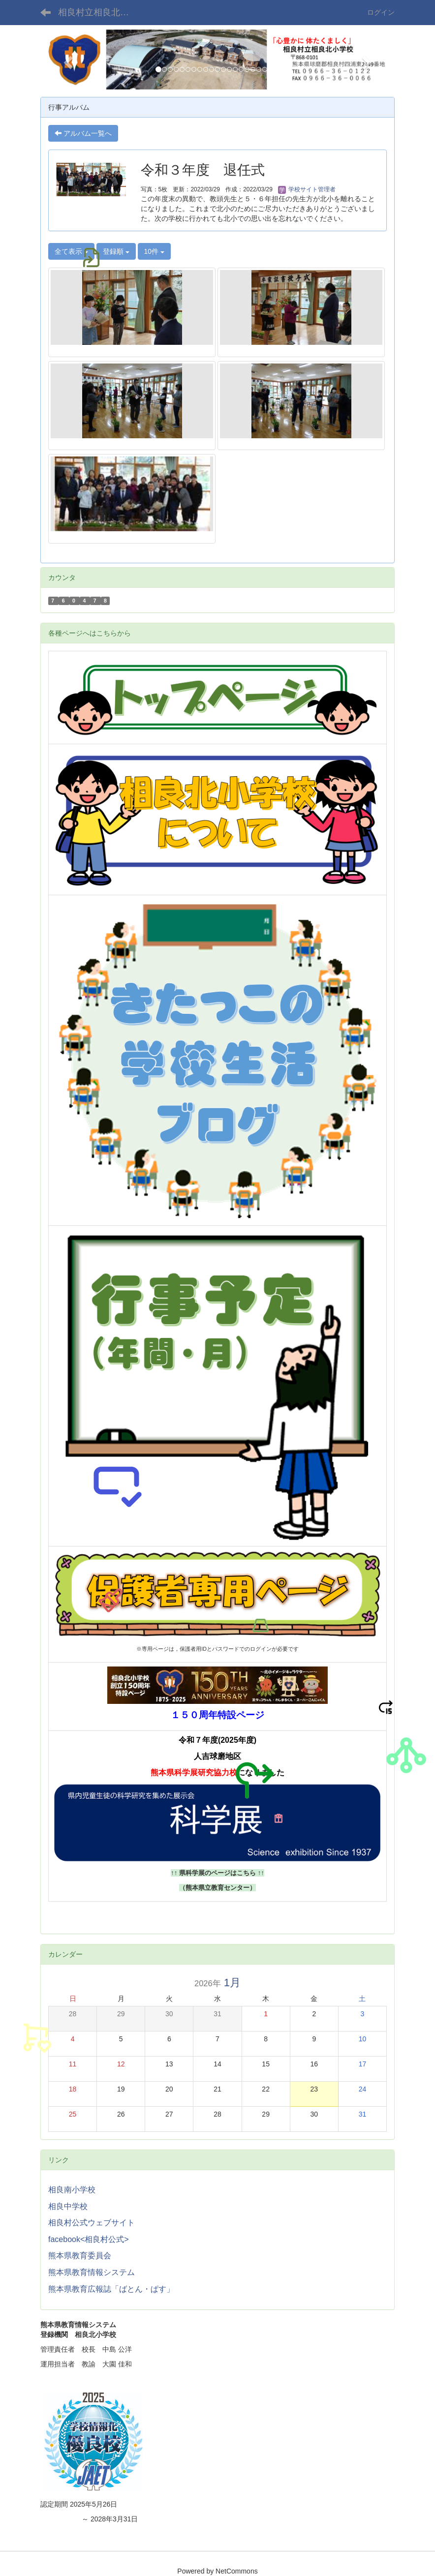 This screenshot has width=435, height=2576. Describe the element at coordinates (254, 1779) in the screenshot. I see `take the roundabout exit to the right` at that location.